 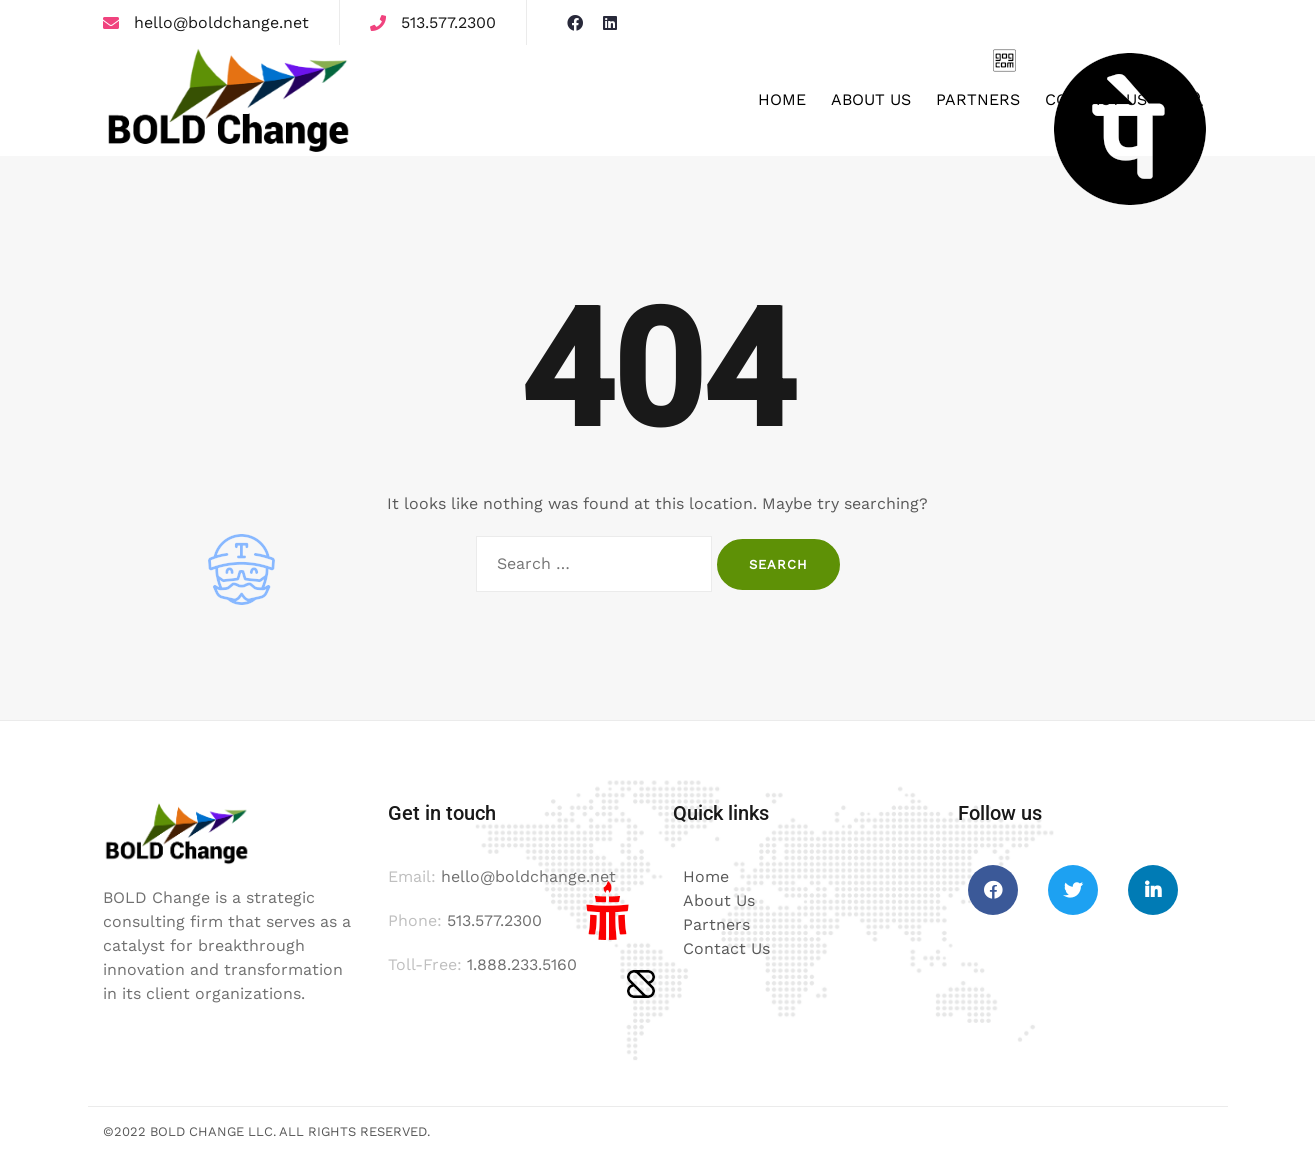 What do you see at coordinates (1130, 129) in the screenshot?
I see `open PhonePe payment app` at bounding box center [1130, 129].